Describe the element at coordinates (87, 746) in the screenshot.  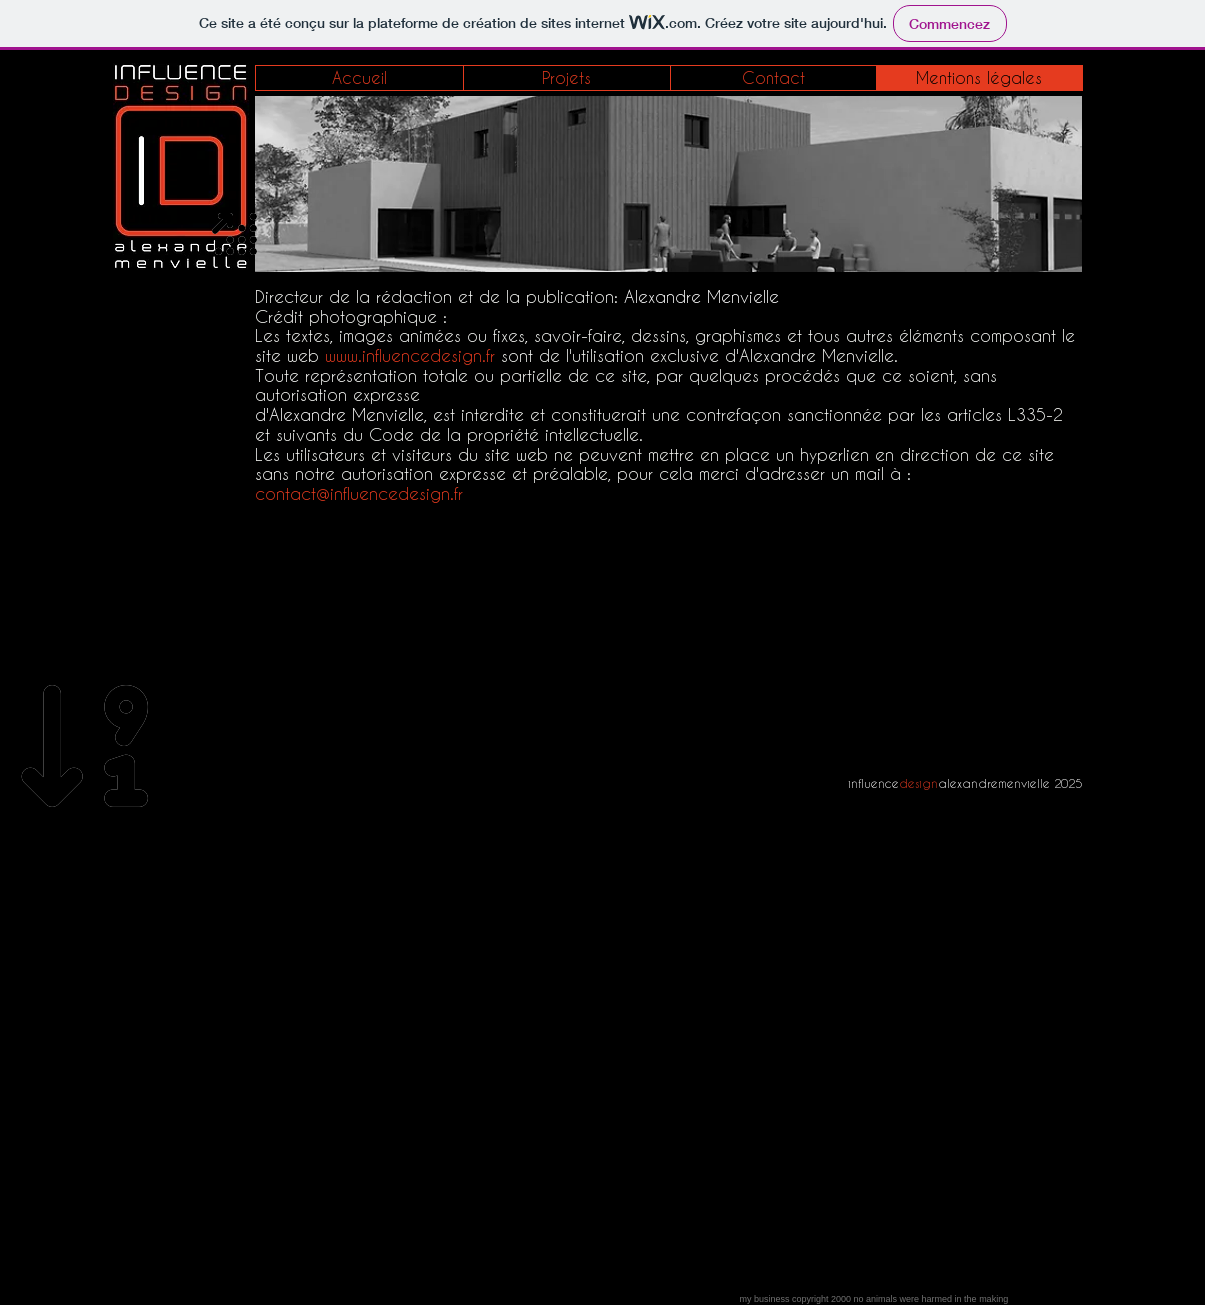
I see `sort numbers in descending order` at that location.